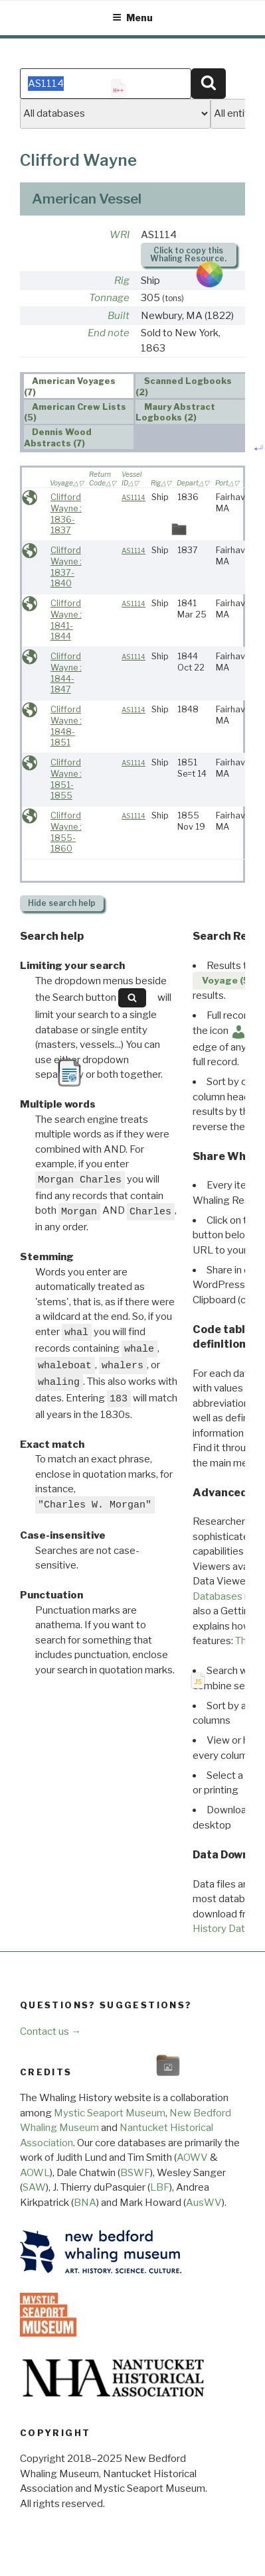 This screenshot has height=2576, width=265. Describe the element at coordinates (168, 2065) in the screenshot. I see `open your pictures folder` at that location.